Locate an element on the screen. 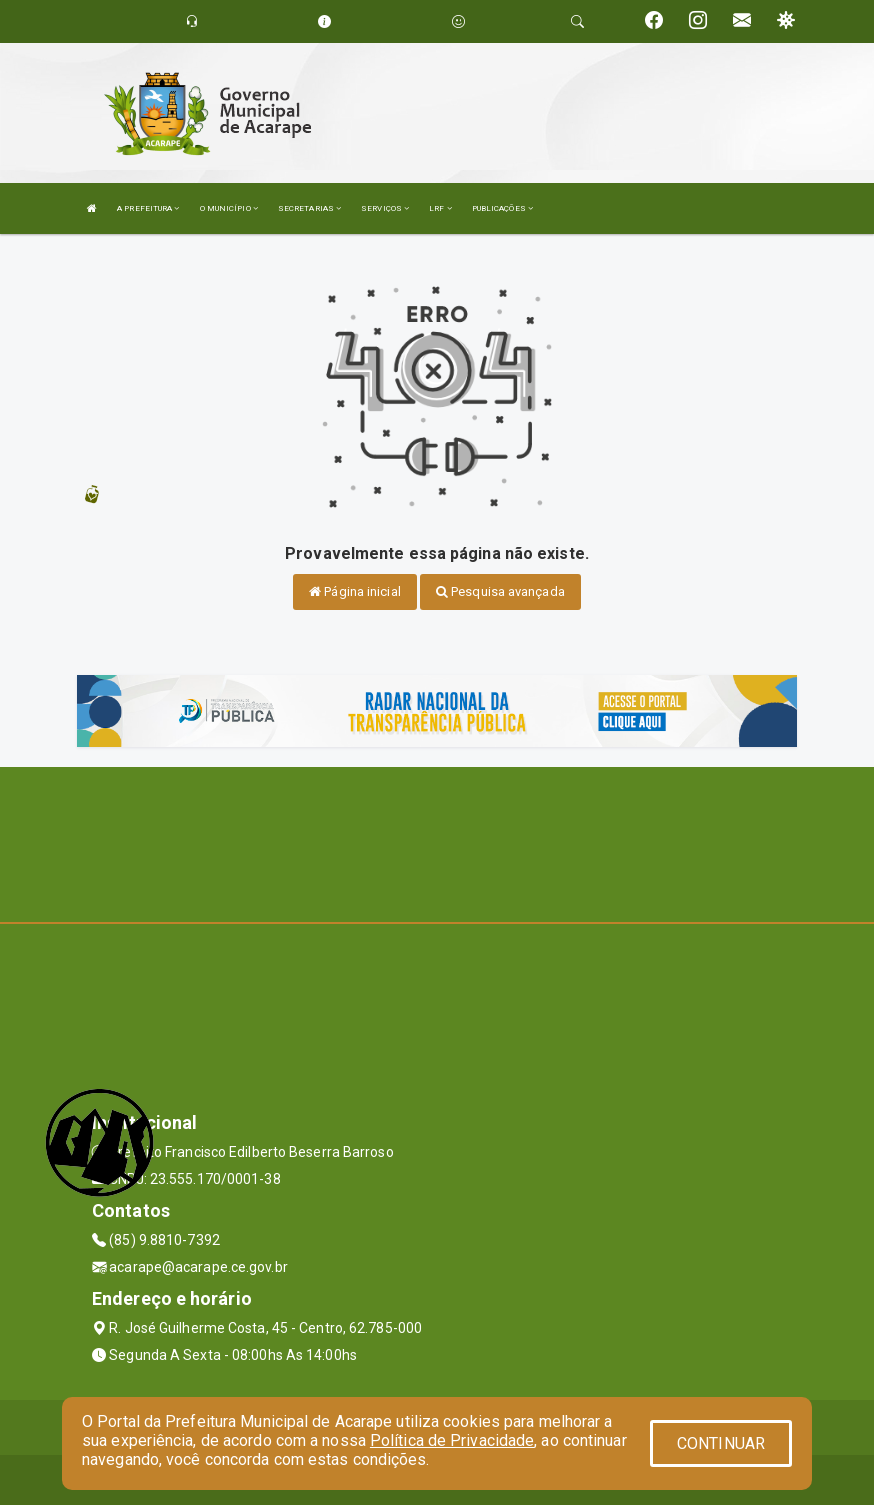 This screenshot has height=1505, width=874. indicates arctic or cold climate game environment is located at coordinates (99, 1142).